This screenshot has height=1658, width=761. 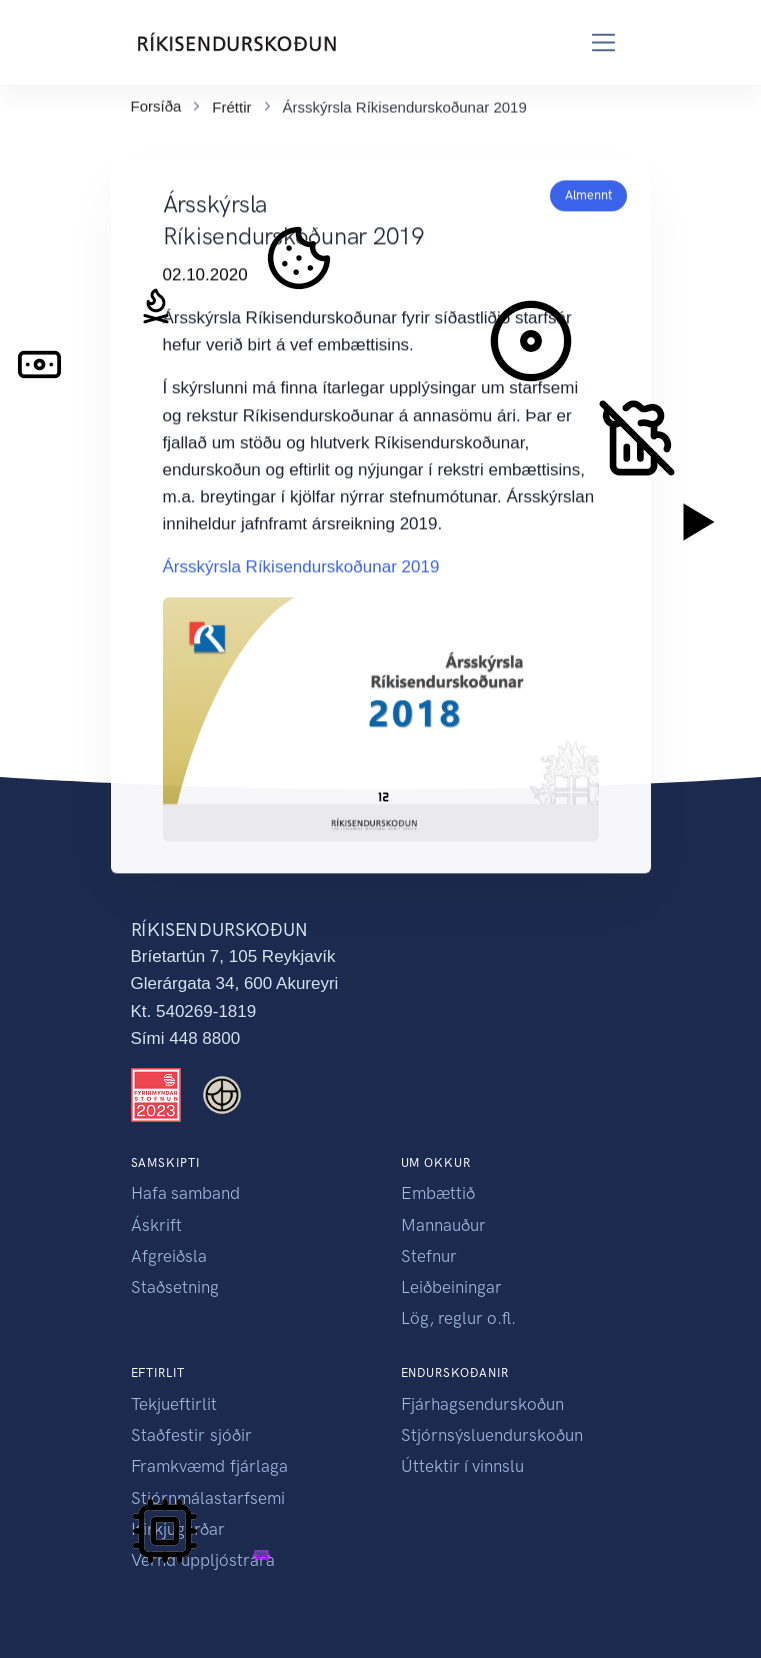 I want to click on view system performance and processor information, so click(x=165, y=1531).